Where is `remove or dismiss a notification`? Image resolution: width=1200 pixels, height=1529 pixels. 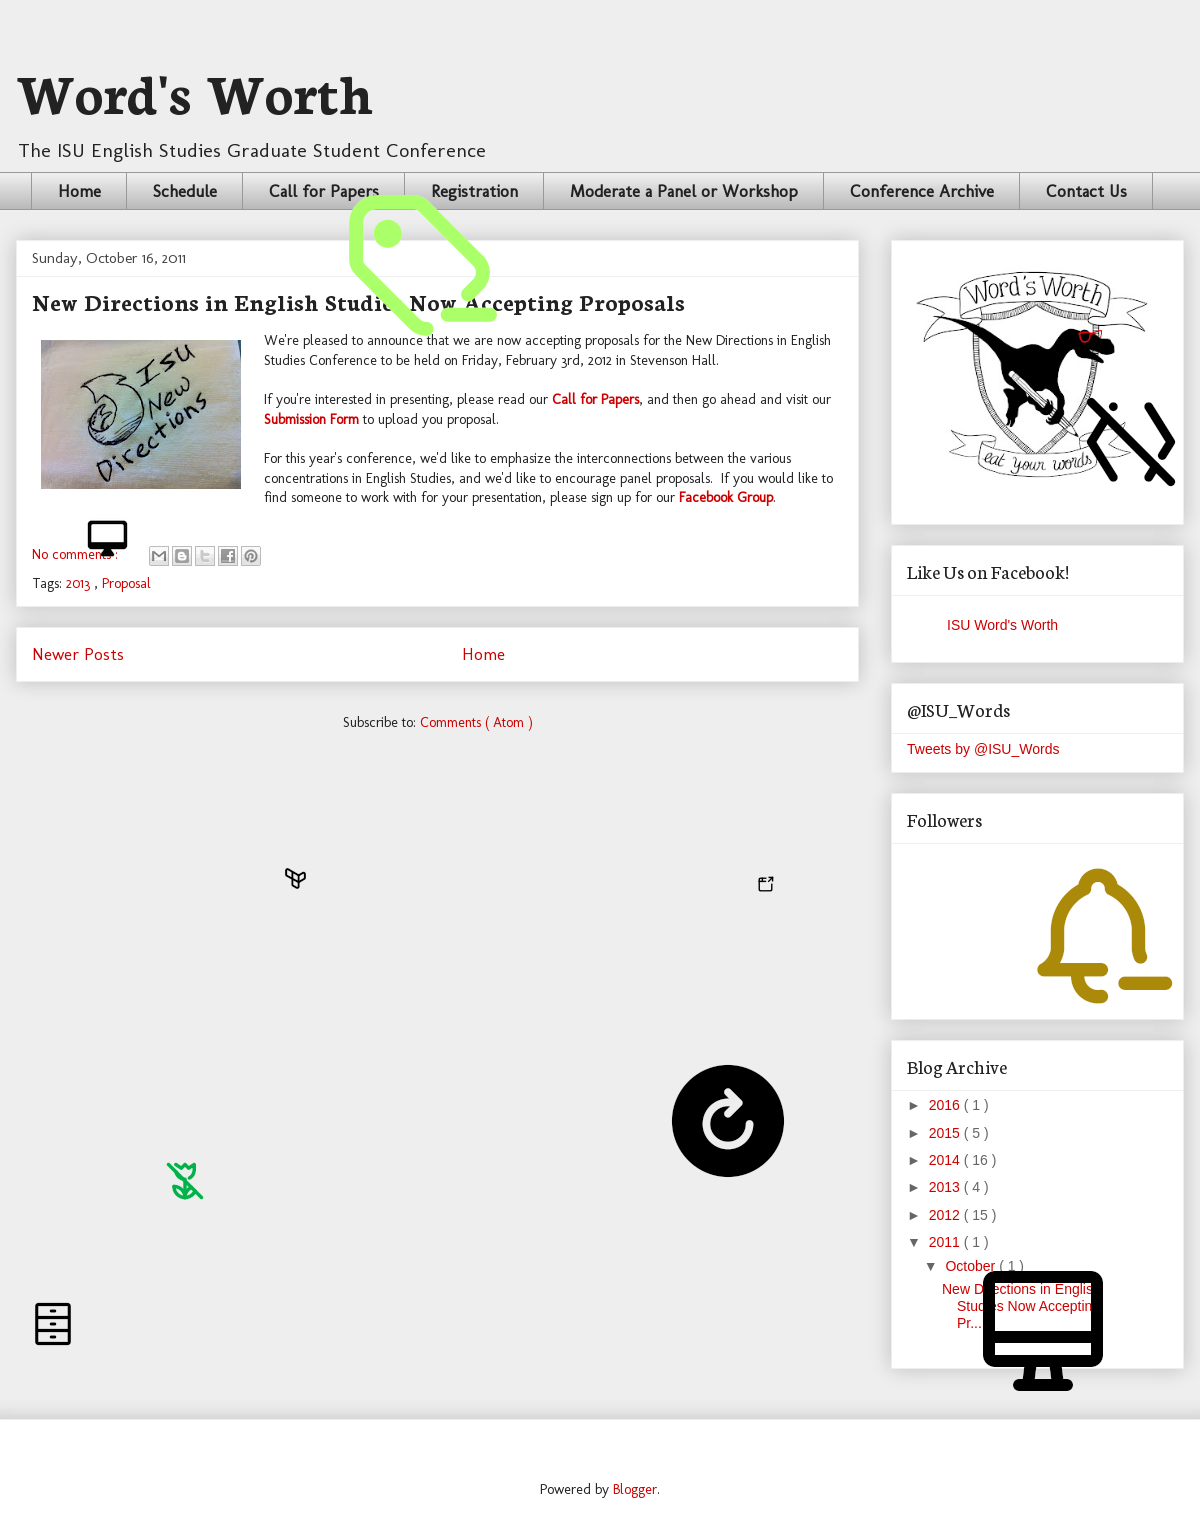 remove or dismiss a notification is located at coordinates (1098, 936).